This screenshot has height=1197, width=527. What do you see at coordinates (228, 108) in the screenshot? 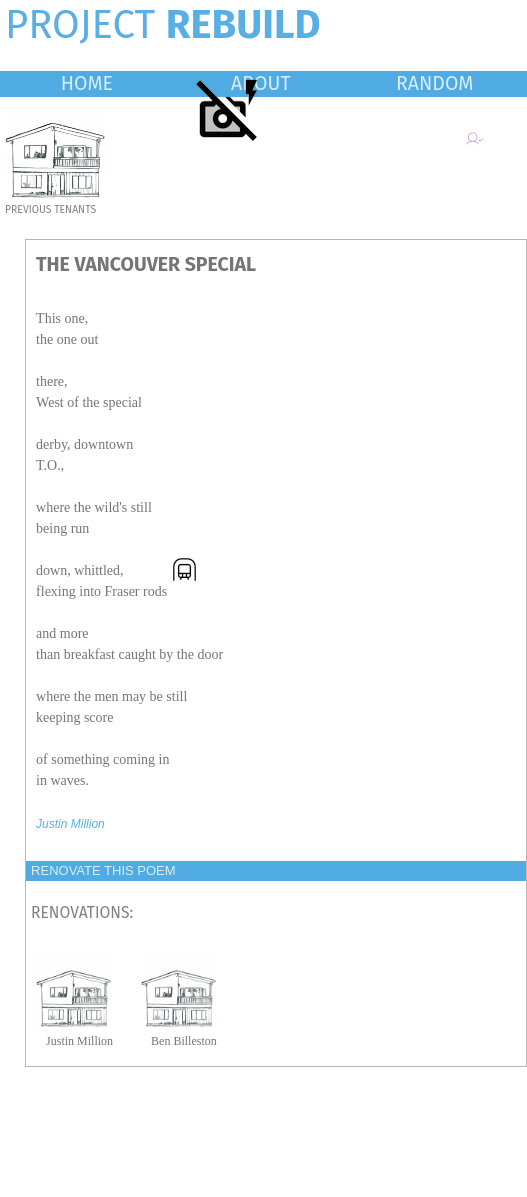
I see `disable camera flash` at bounding box center [228, 108].